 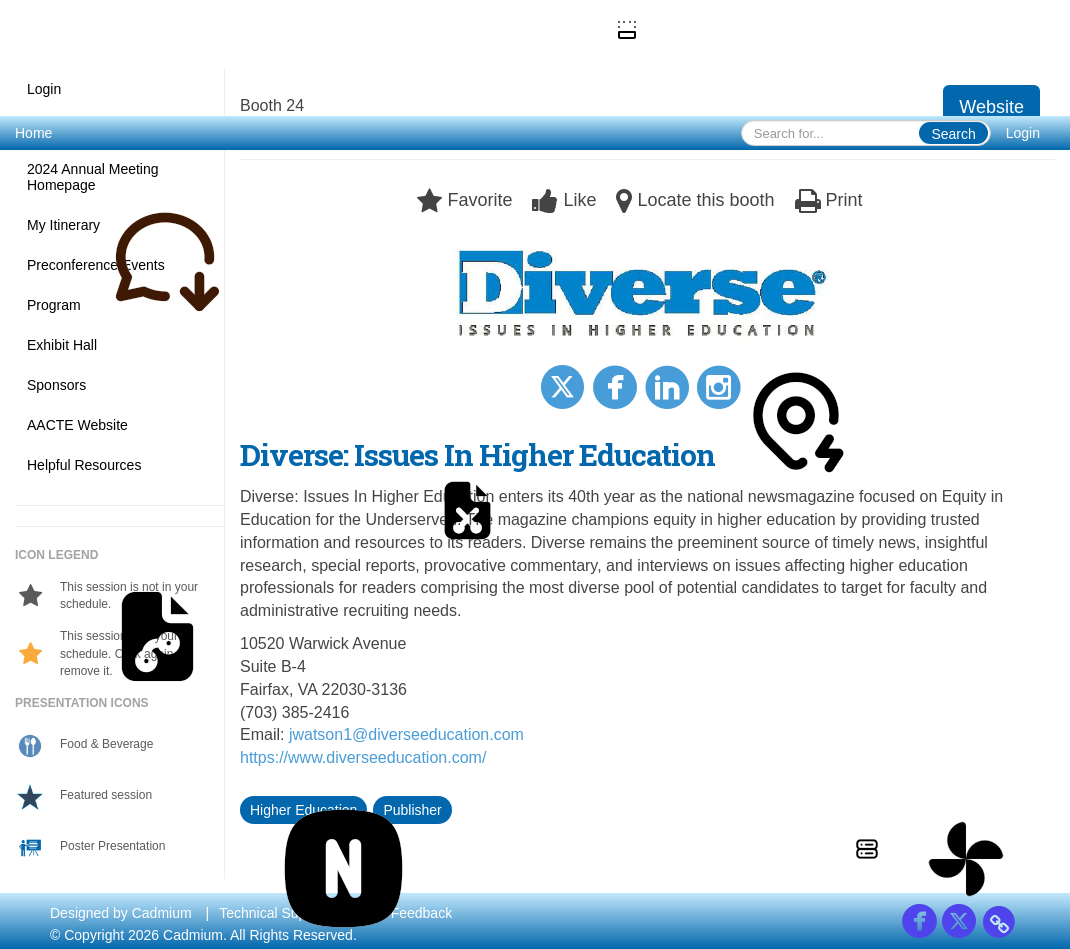 What do you see at coordinates (343, 868) in the screenshot?
I see `indicates an item starting with the letter N` at bounding box center [343, 868].